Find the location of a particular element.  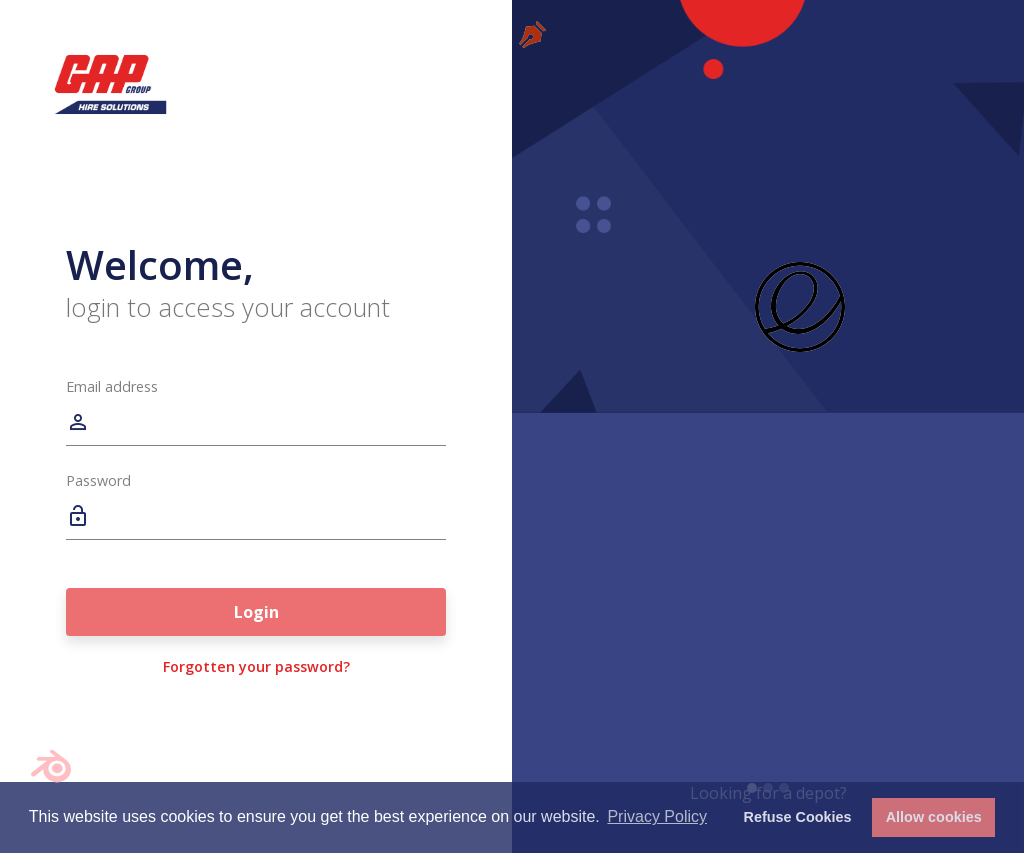

elementary OS branding logo is located at coordinates (800, 307).